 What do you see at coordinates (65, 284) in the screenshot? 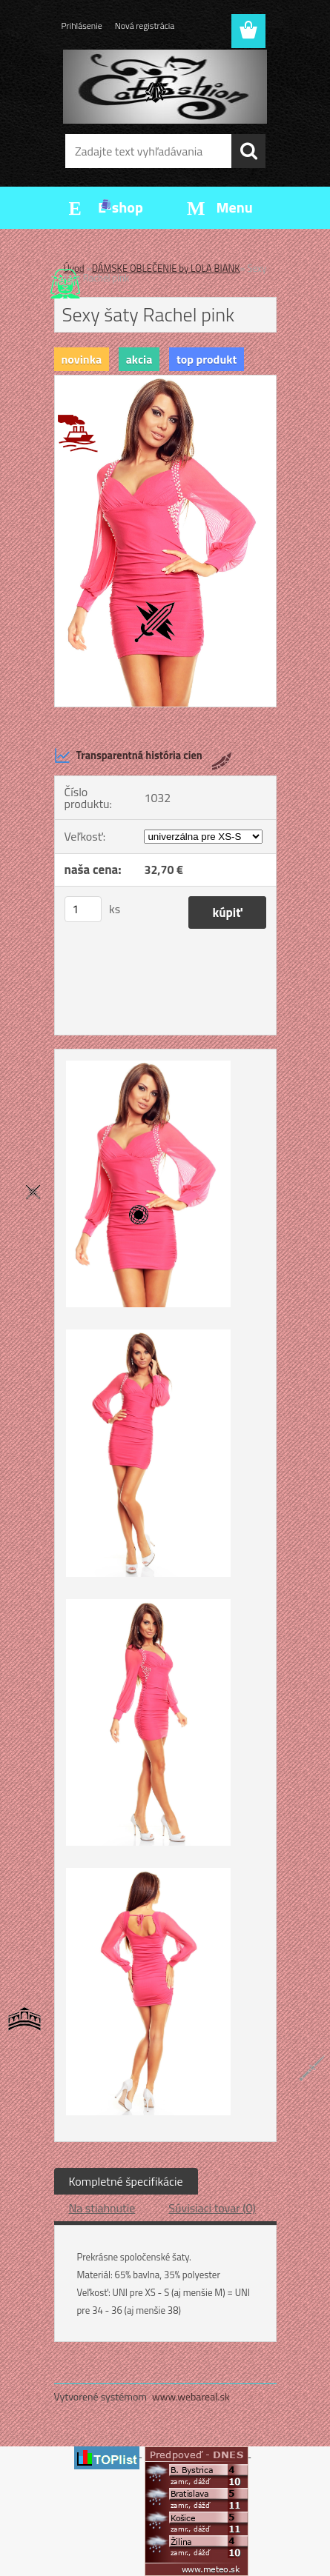
I see `select barbarian character class` at bounding box center [65, 284].